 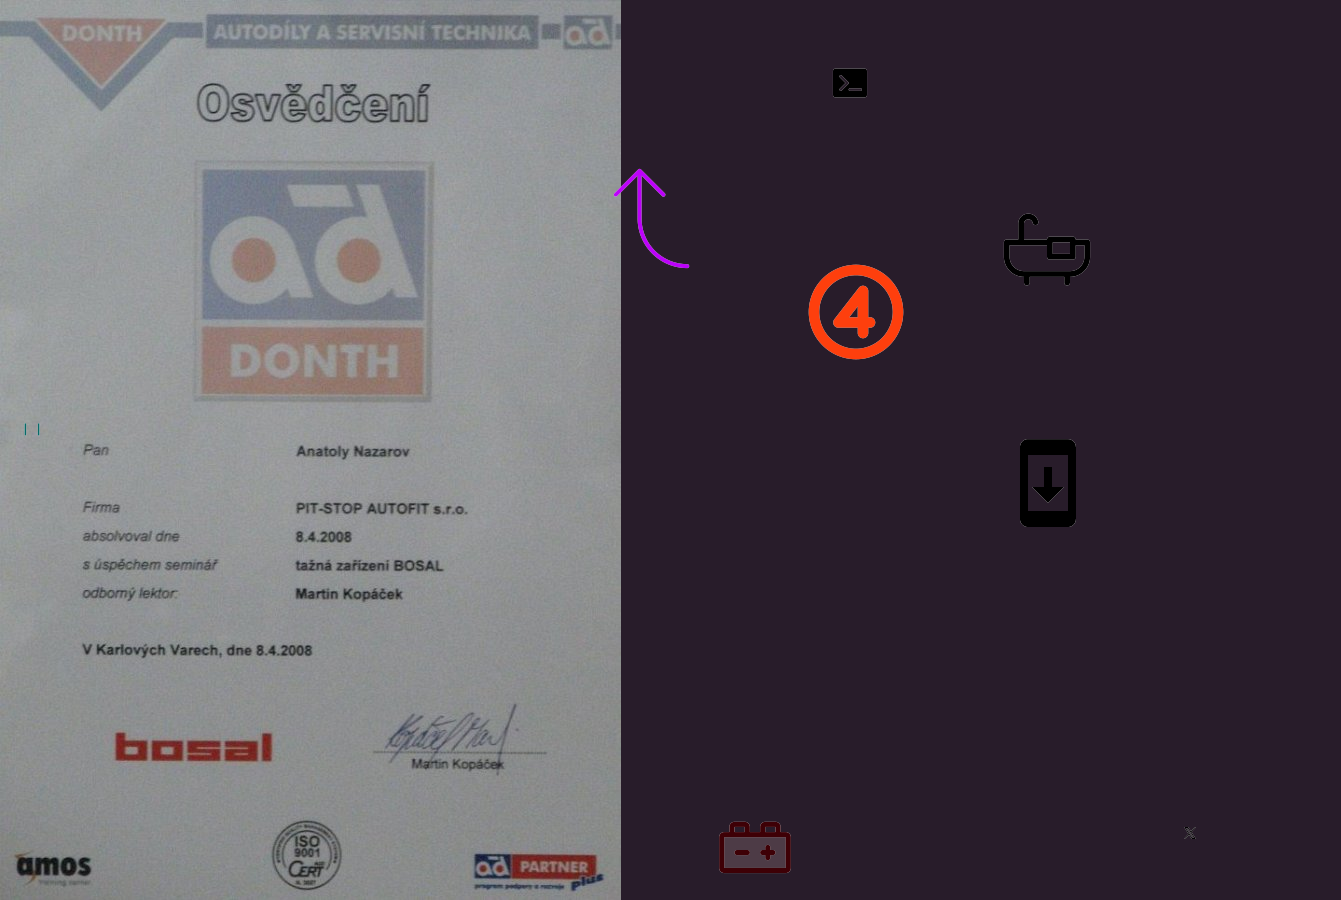 I want to click on view car battery status, so click(x=755, y=850).